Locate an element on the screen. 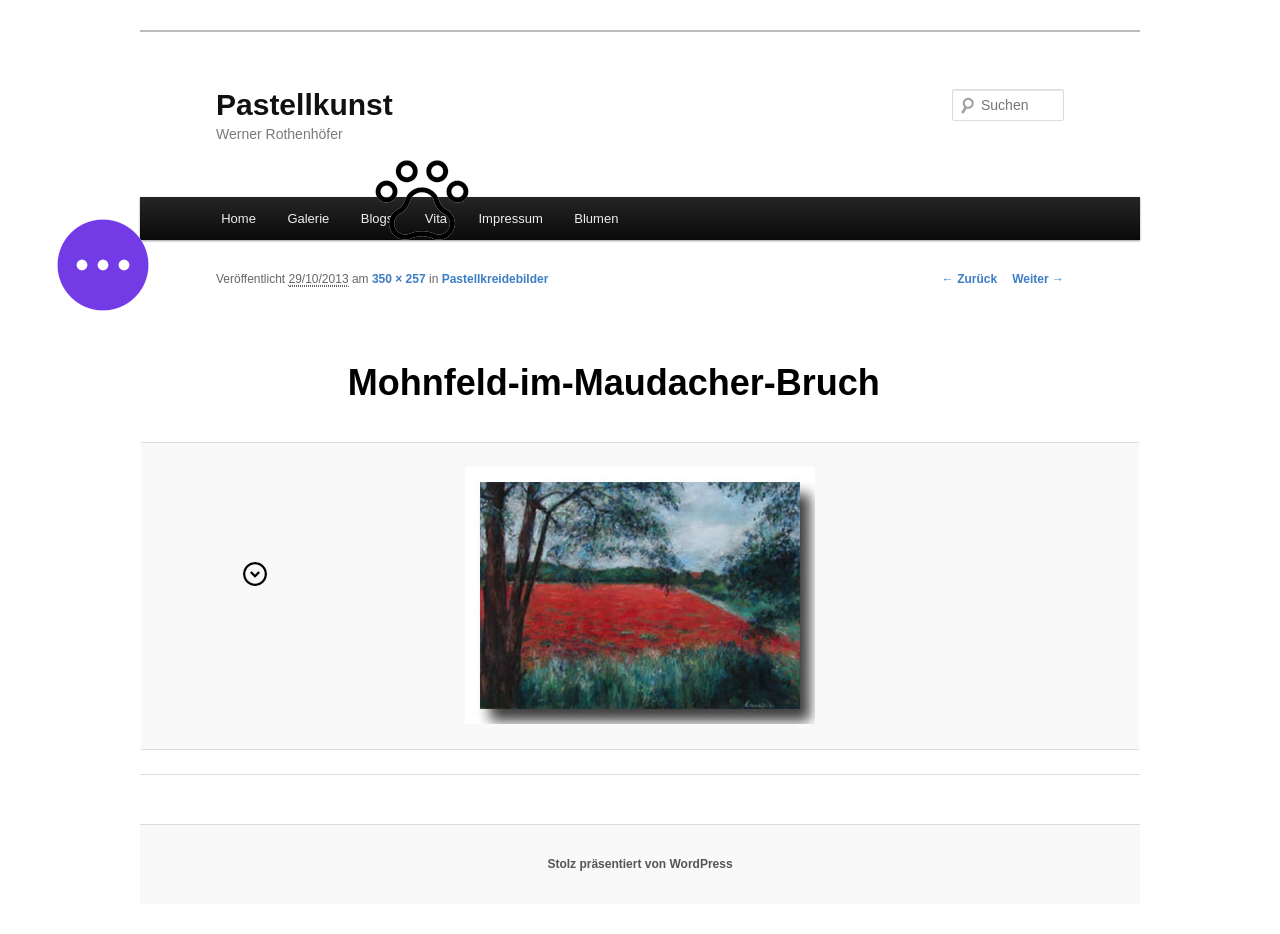 The image size is (1280, 934). access pet-related features or settings is located at coordinates (422, 200).